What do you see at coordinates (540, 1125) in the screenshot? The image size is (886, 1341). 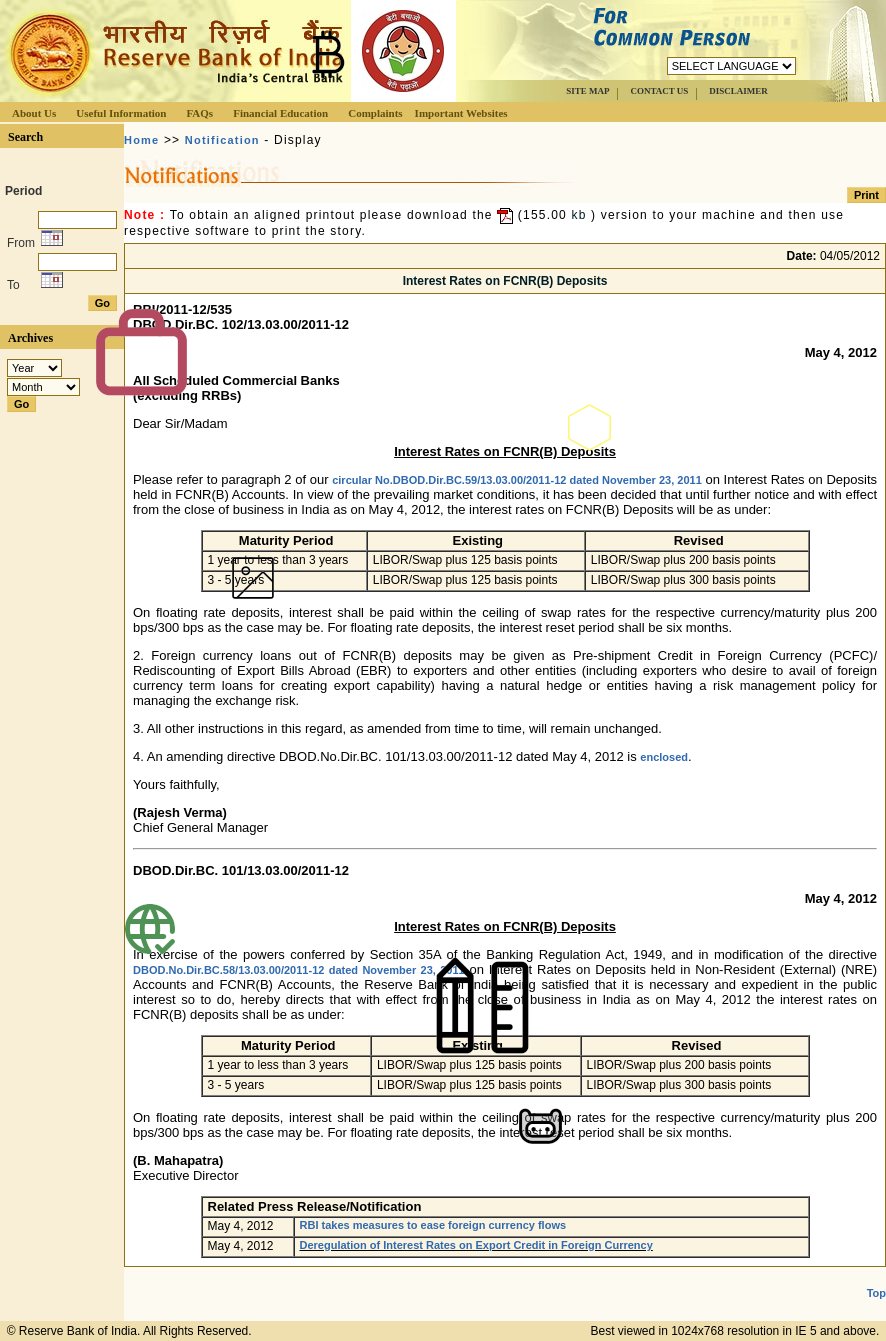 I see `finn the human character icon from adventure time` at bounding box center [540, 1125].